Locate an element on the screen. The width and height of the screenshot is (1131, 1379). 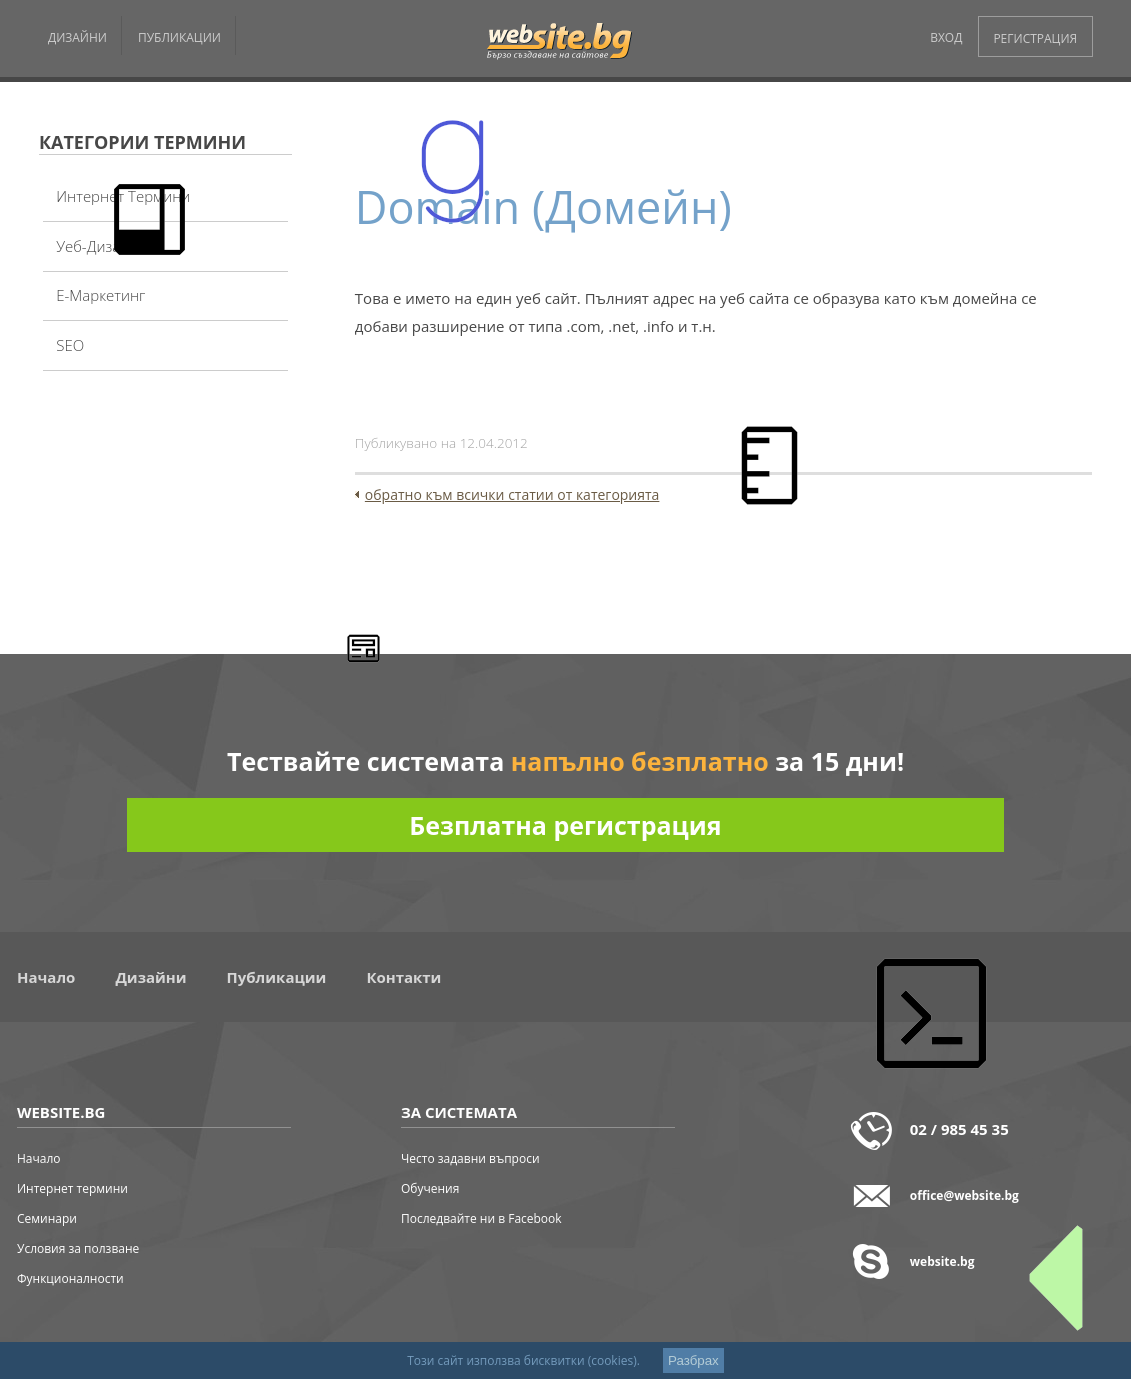
open Goodreads app is located at coordinates (452, 171).